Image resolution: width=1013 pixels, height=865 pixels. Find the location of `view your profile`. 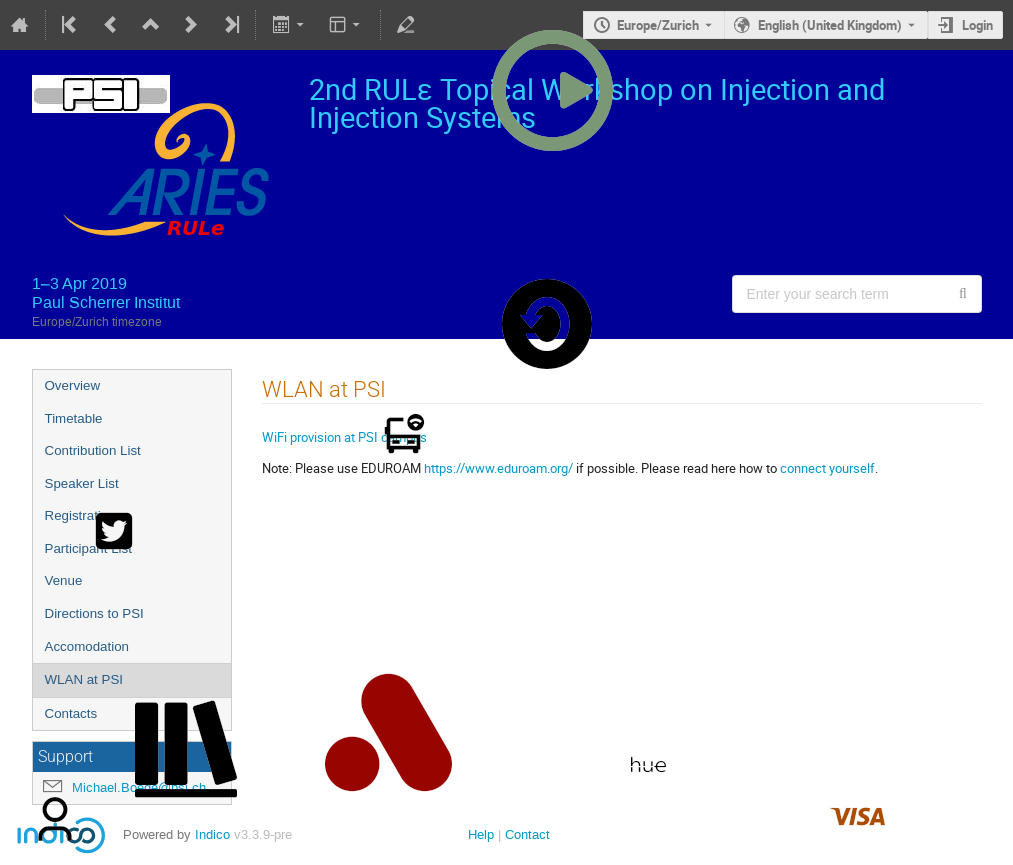

view your profile is located at coordinates (55, 820).